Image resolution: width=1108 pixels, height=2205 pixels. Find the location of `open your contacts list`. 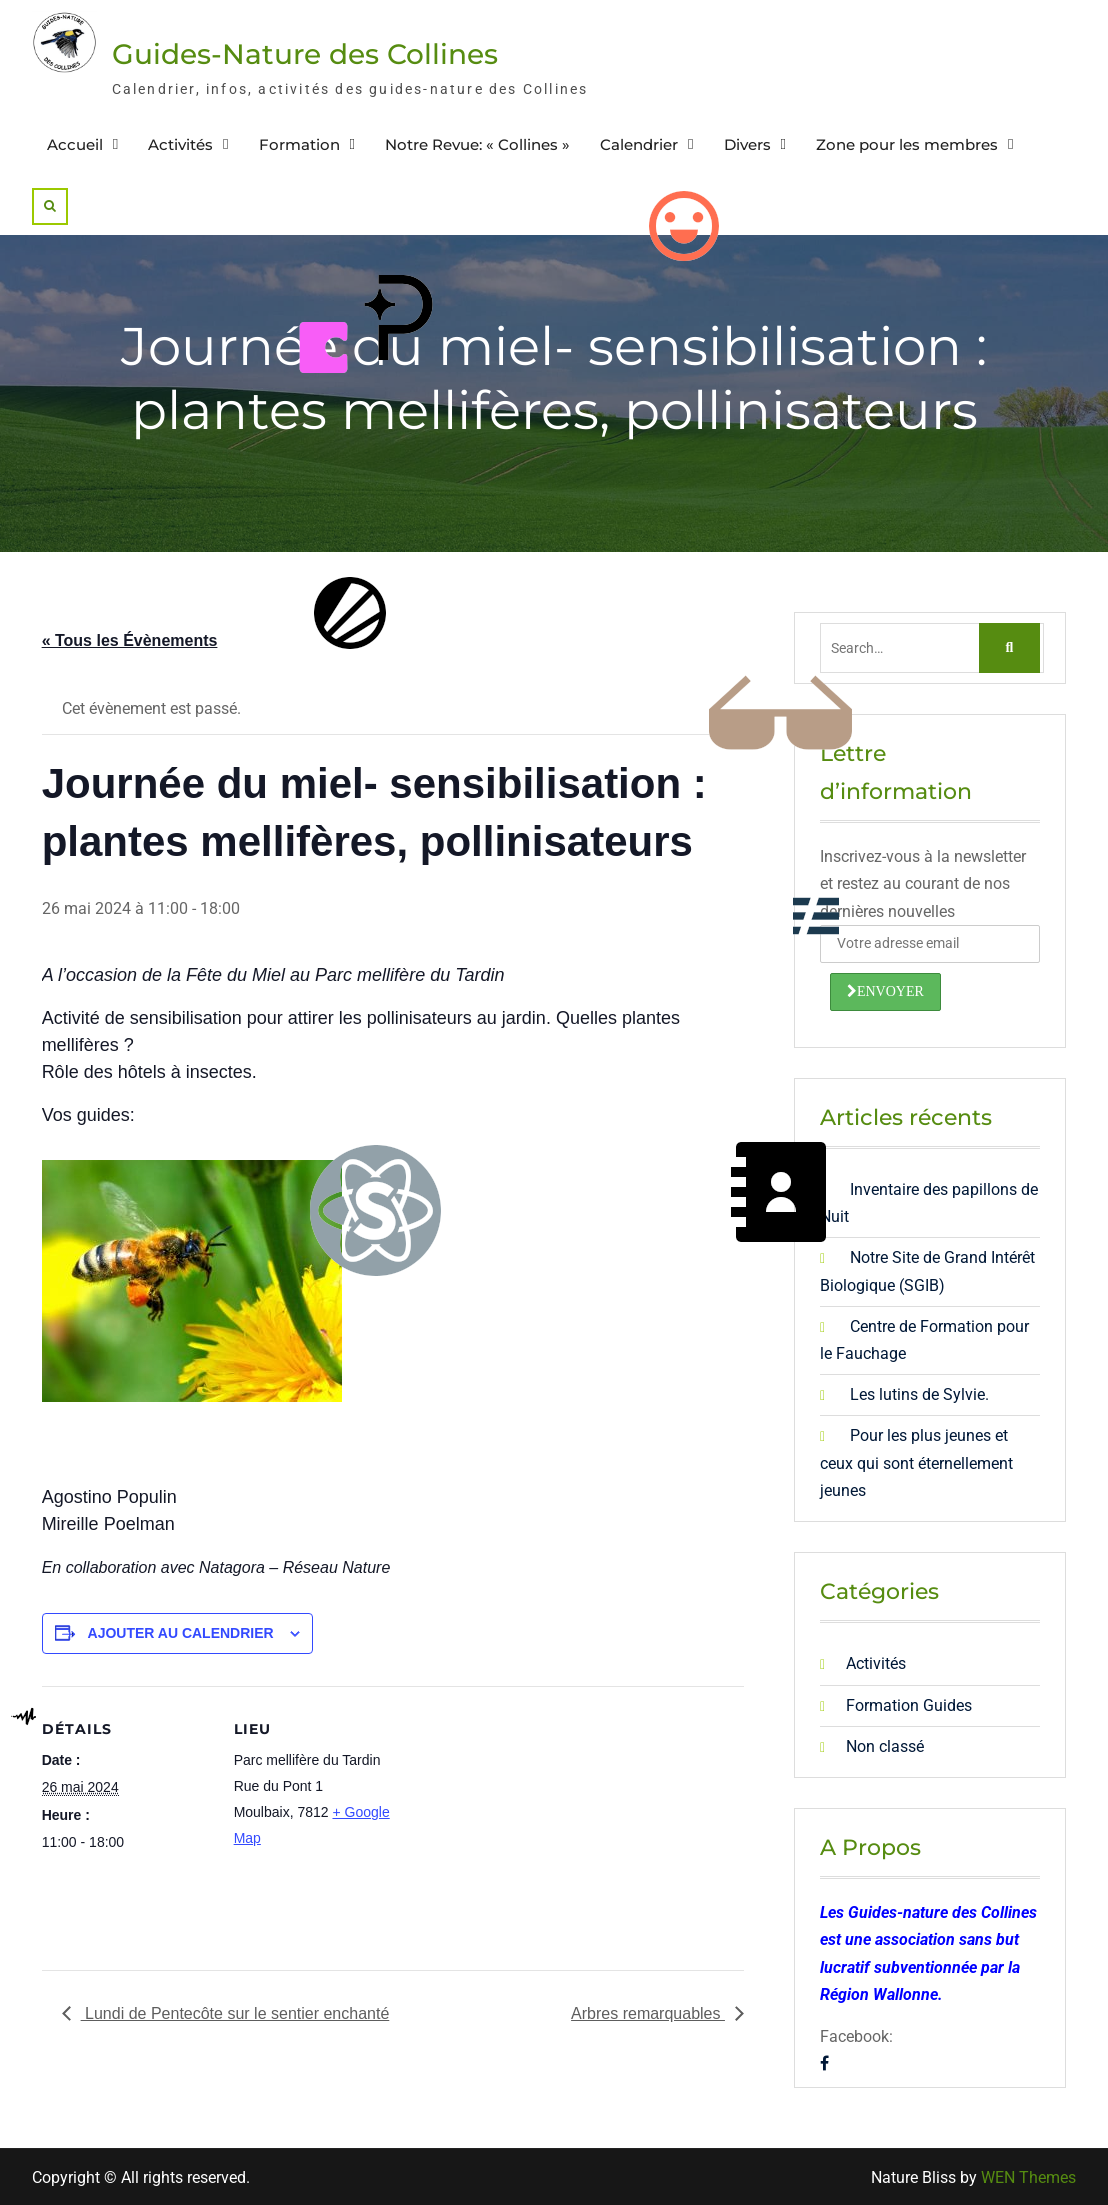

open your contacts list is located at coordinates (781, 1192).